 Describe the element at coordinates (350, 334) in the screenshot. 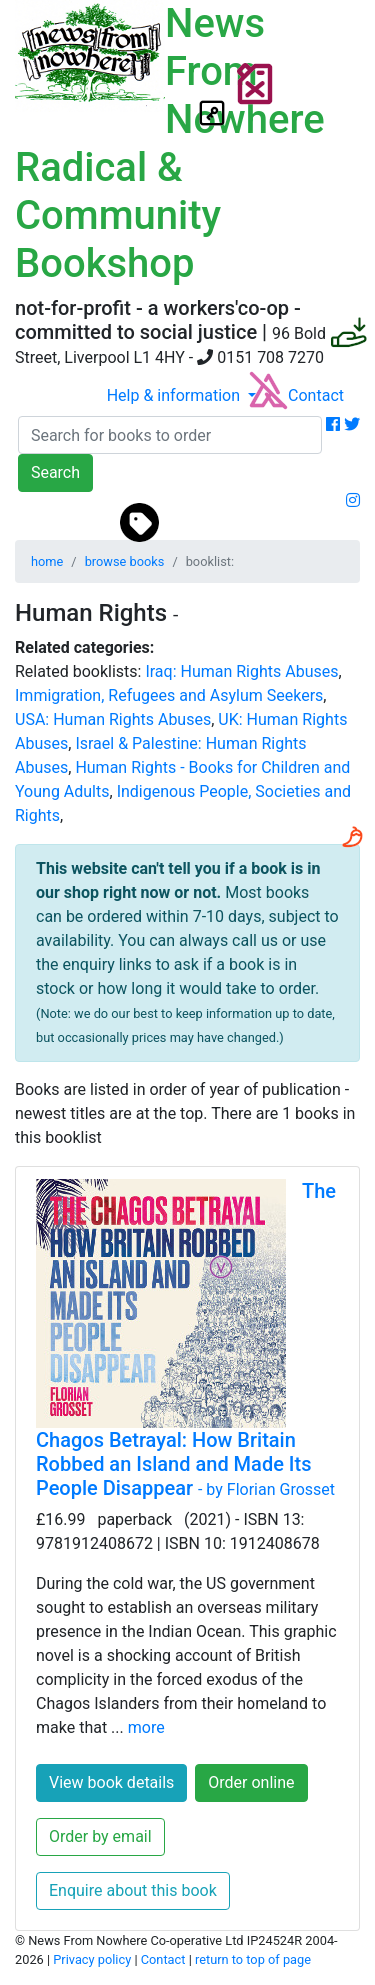

I see `receive or accept an incoming item` at that location.